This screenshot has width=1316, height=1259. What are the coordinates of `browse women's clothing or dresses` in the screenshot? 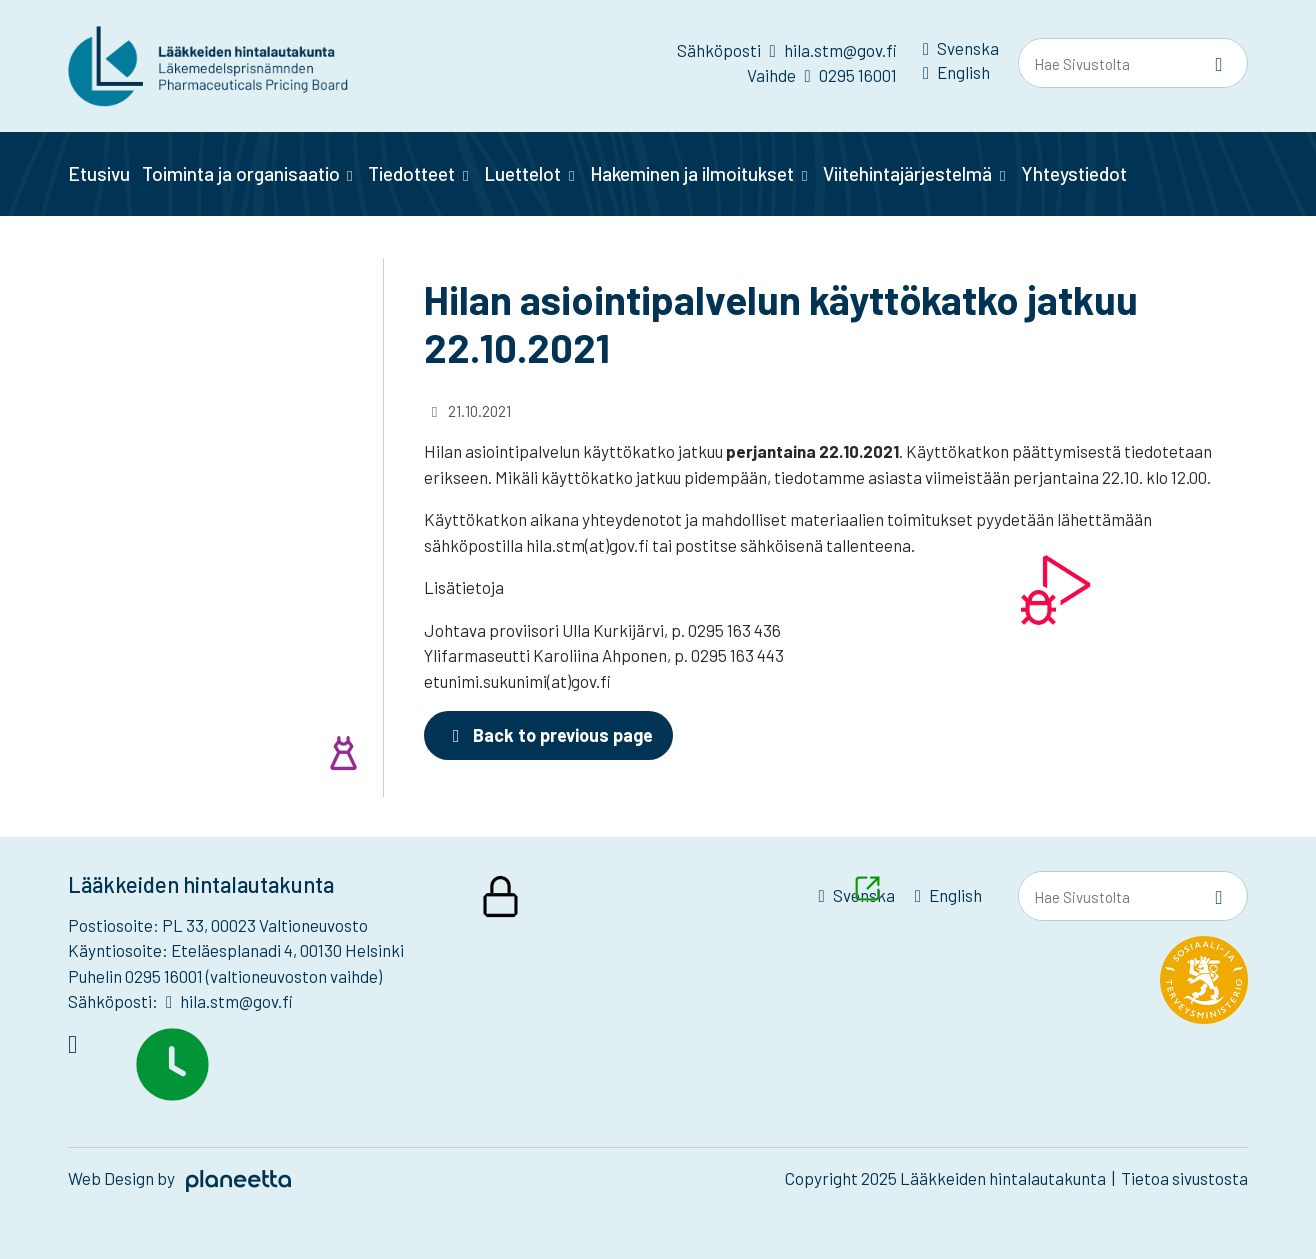 It's located at (343, 754).